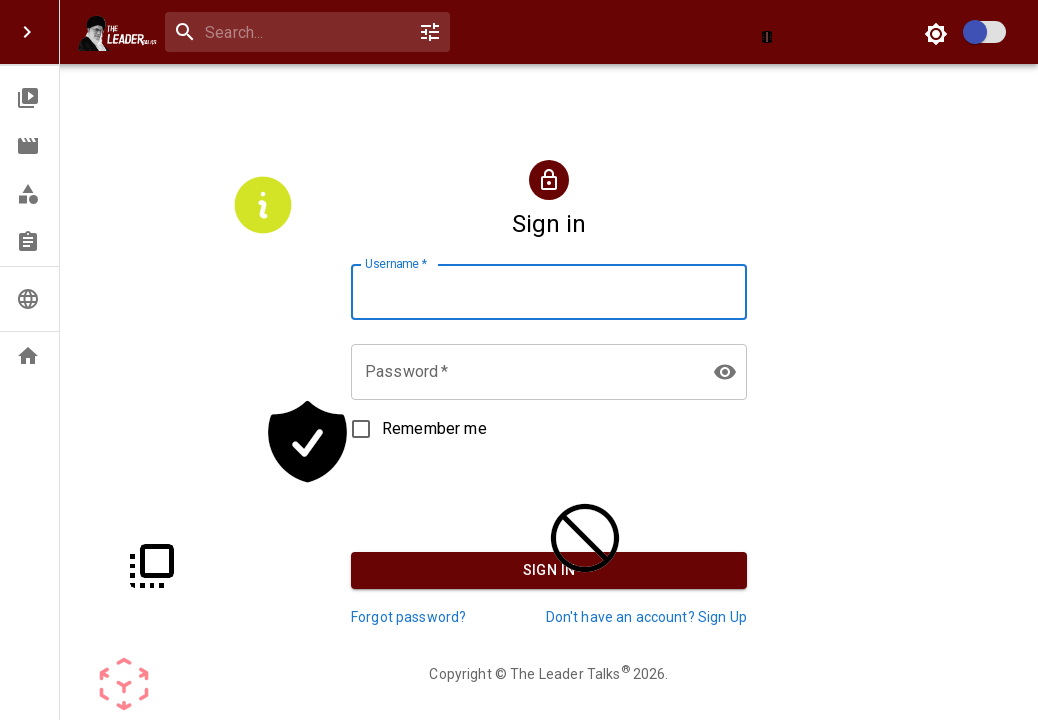 This screenshot has height=720, width=1038. I want to click on view 3D model or object, so click(124, 684).